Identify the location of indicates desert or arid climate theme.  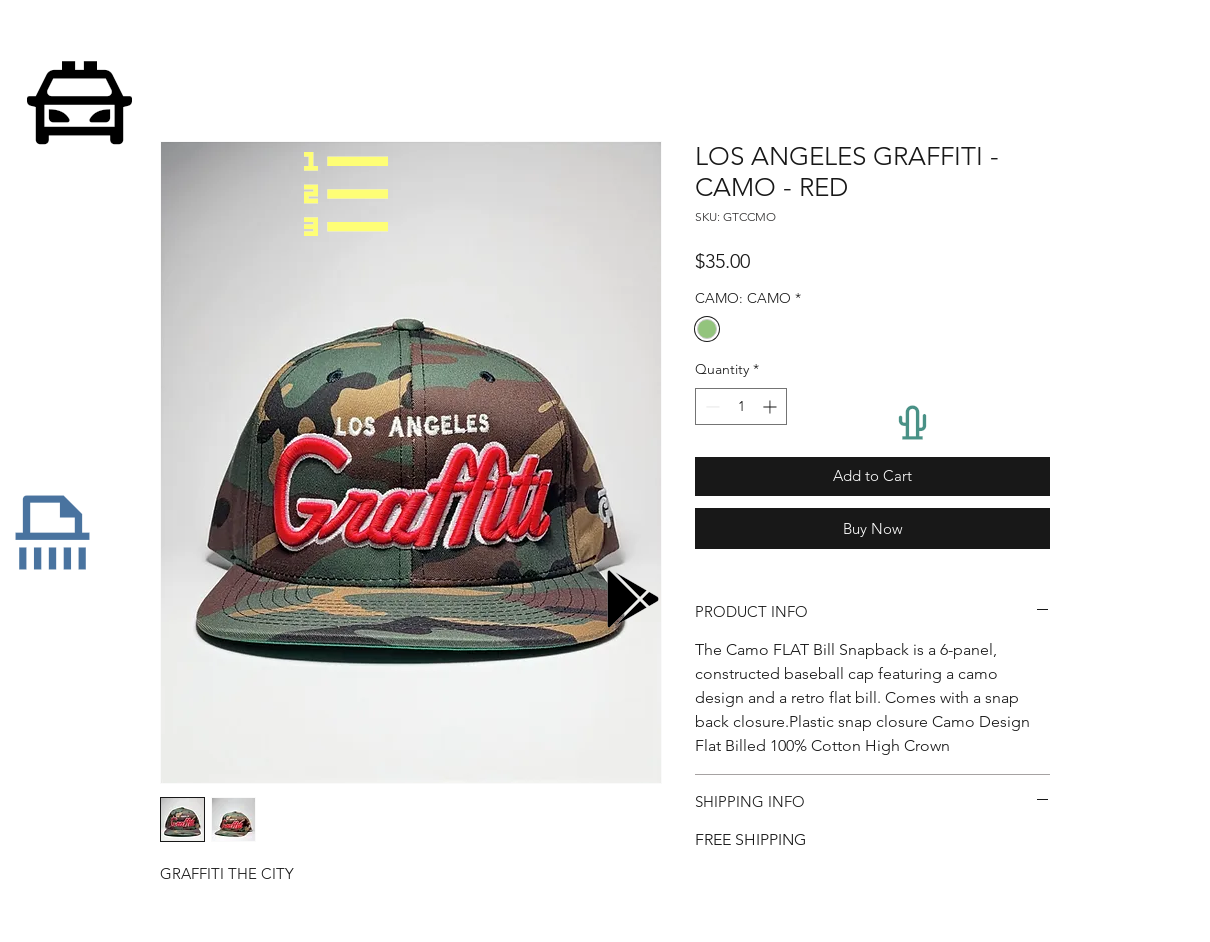
(912, 422).